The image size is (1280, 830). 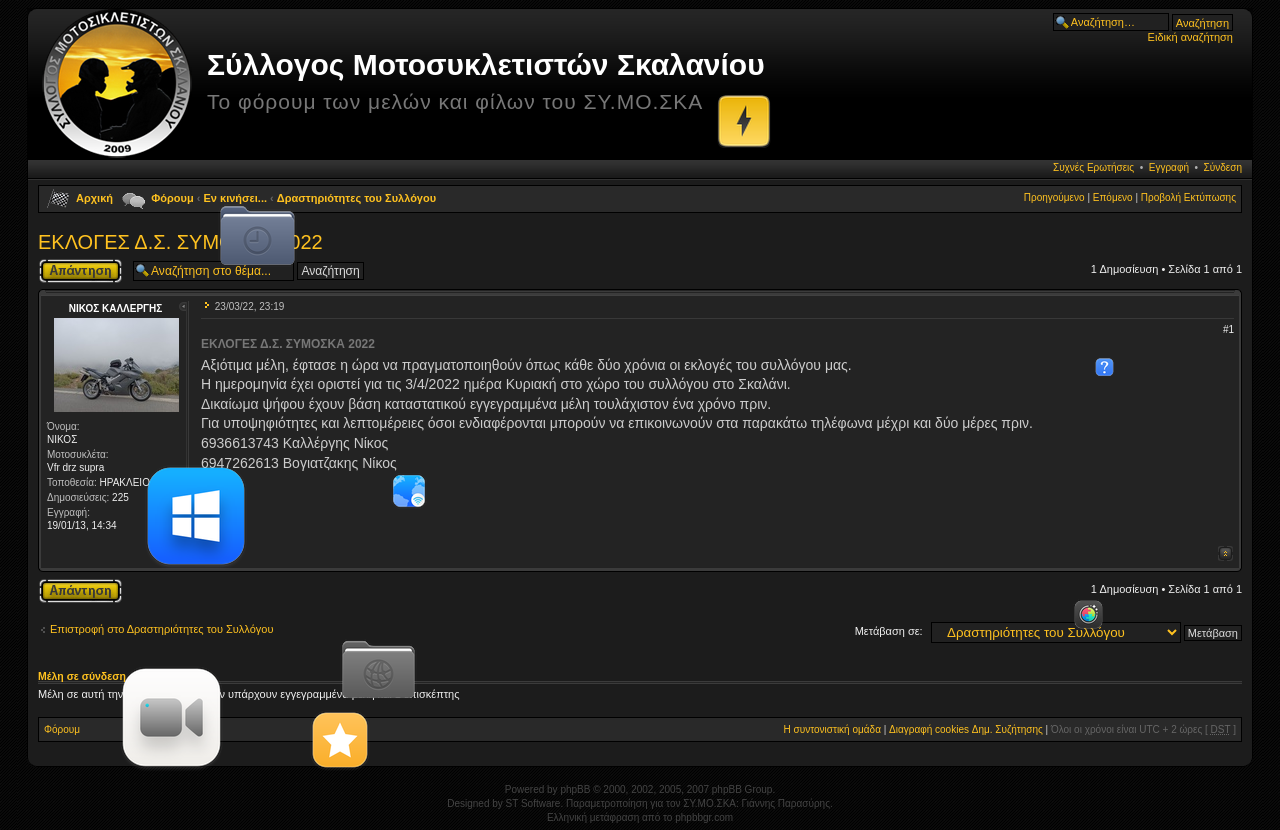 I want to click on open knemo network monitoring app, so click(x=409, y=491).